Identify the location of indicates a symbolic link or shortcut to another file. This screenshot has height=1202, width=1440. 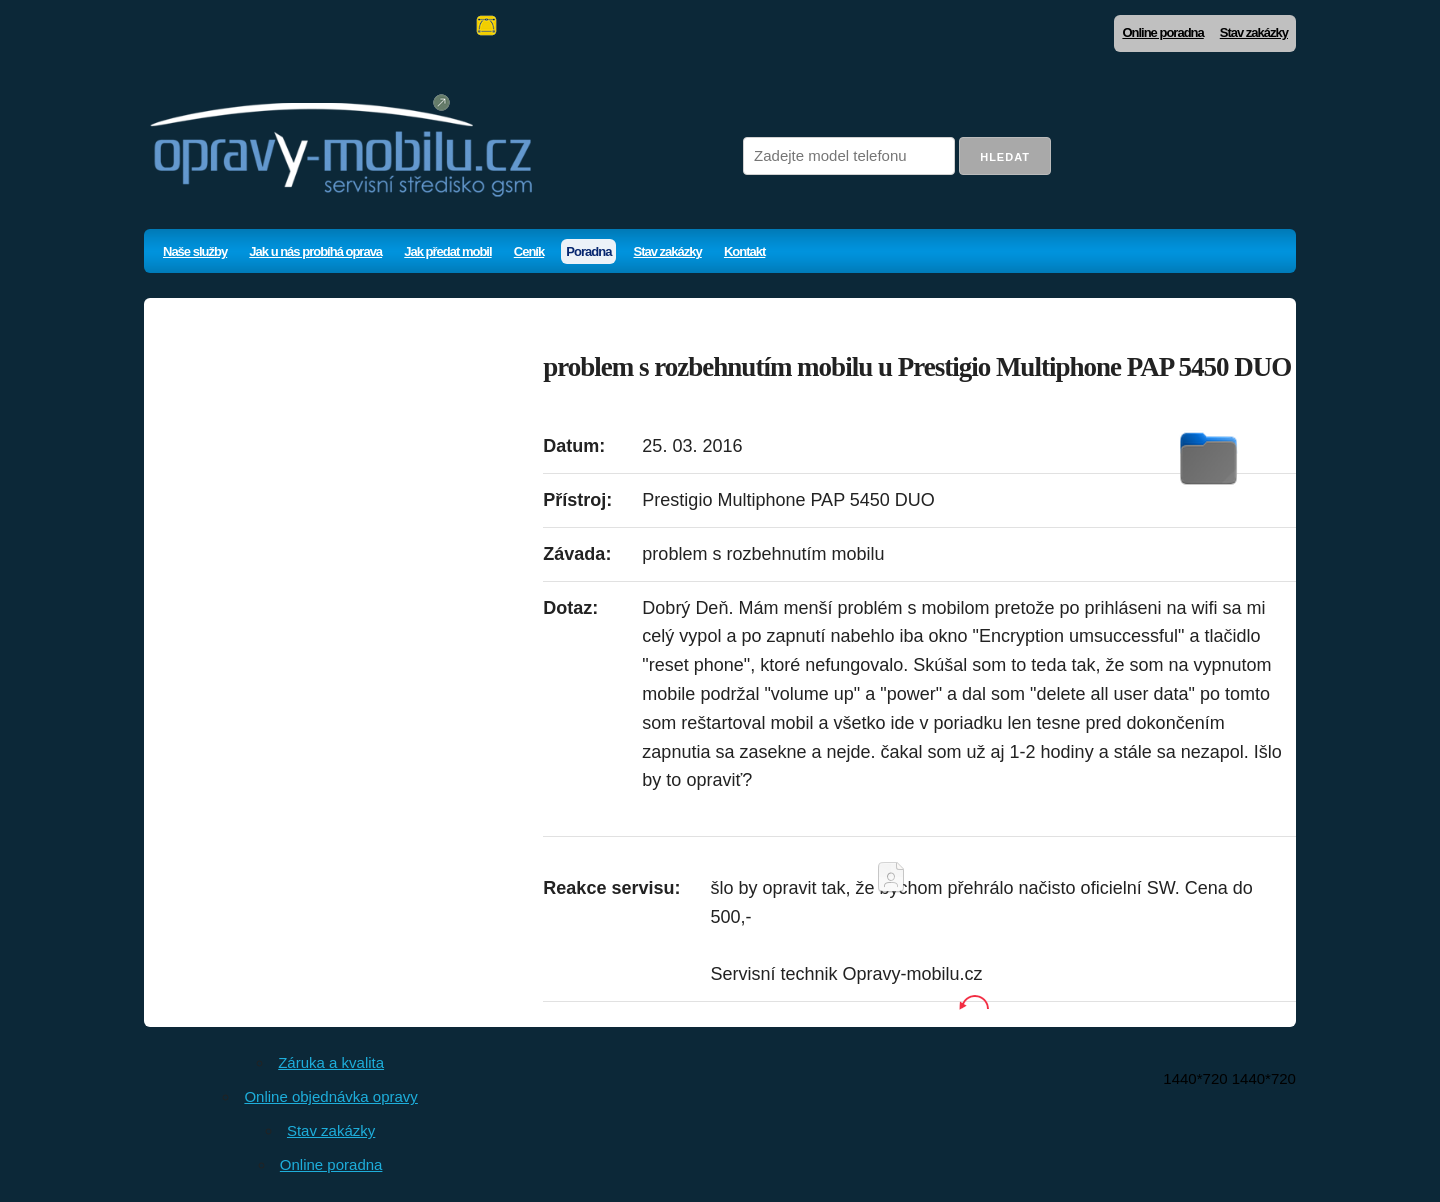
(441, 102).